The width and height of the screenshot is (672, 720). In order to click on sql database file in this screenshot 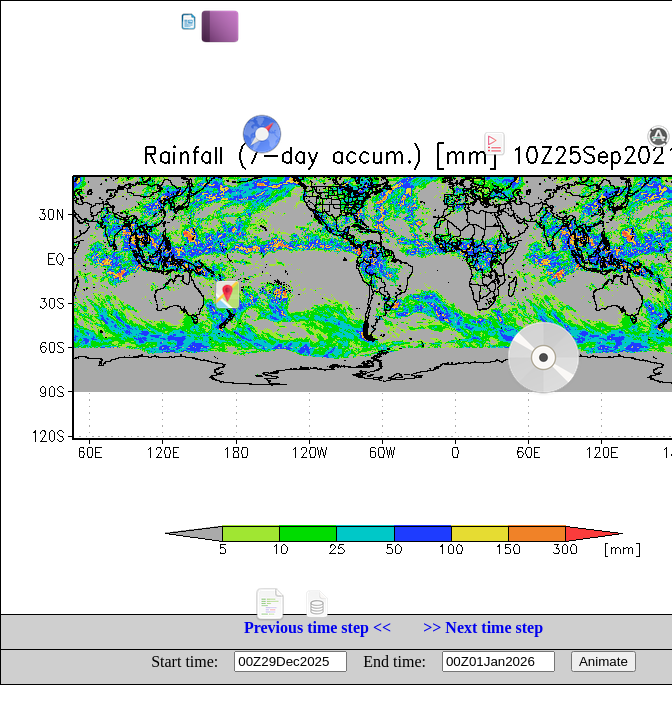, I will do `click(317, 604)`.